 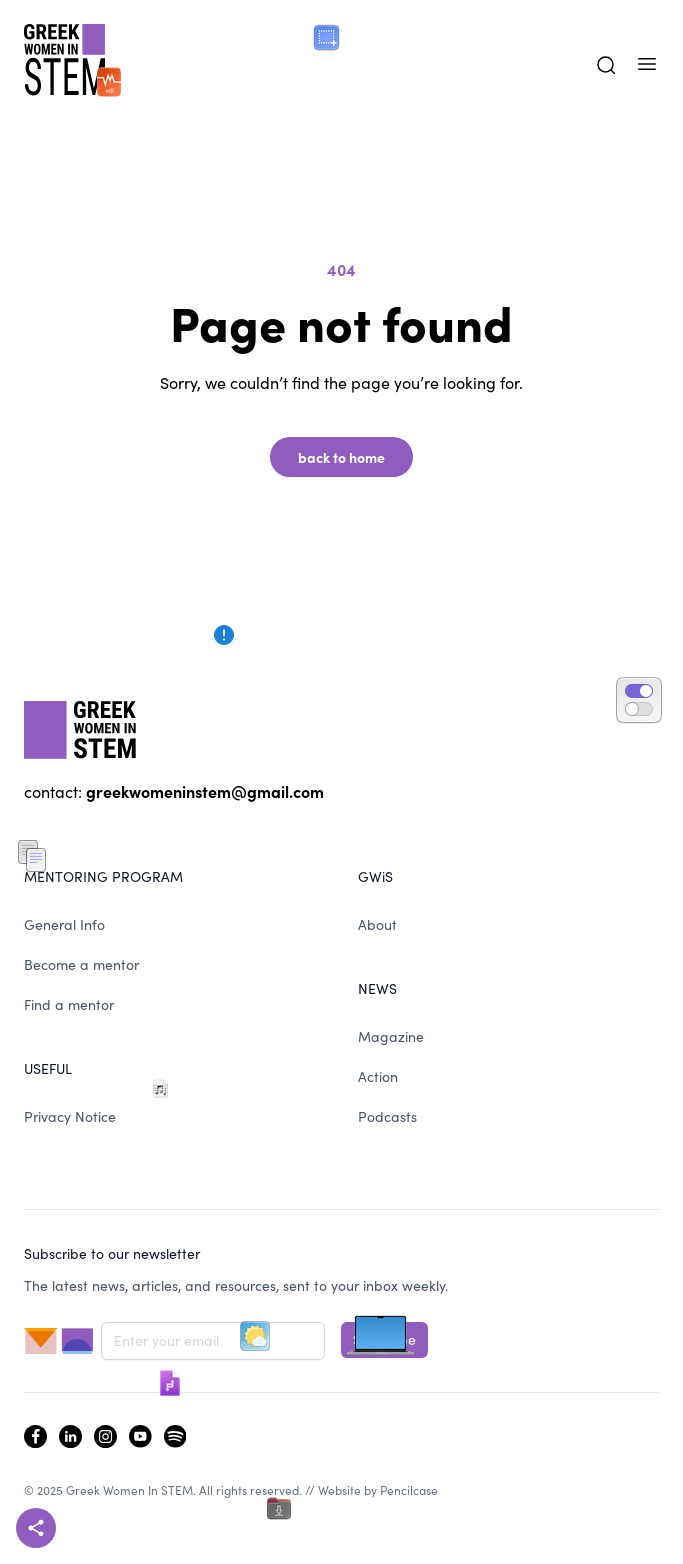 What do you see at coordinates (326, 37) in the screenshot?
I see `take a screenshot` at bounding box center [326, 37].